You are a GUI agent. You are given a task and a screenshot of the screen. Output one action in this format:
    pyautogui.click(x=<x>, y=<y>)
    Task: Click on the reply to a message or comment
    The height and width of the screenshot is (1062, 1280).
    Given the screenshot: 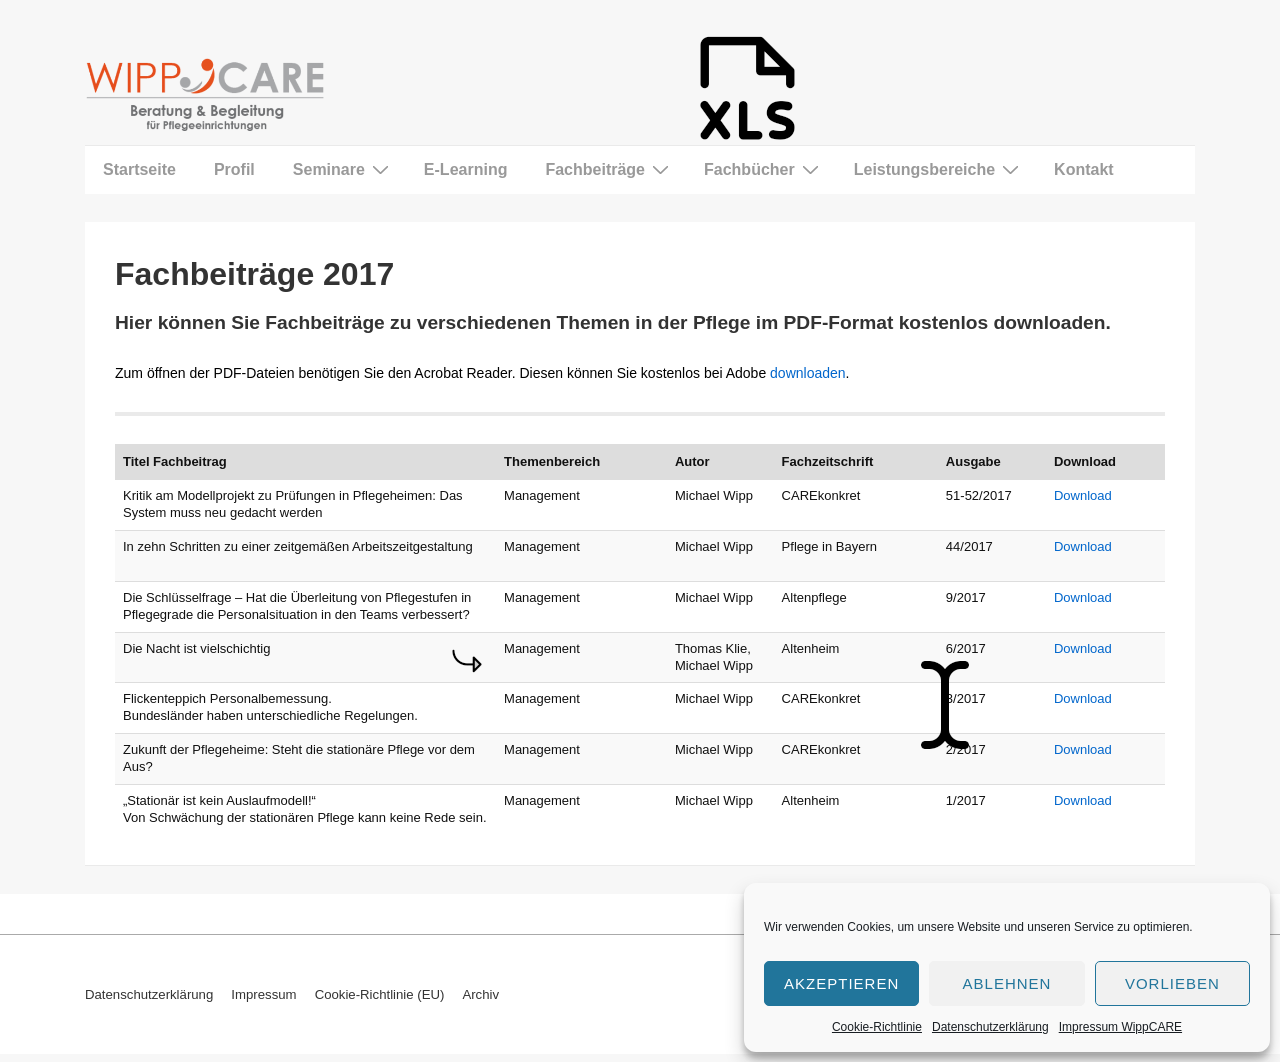 What is the action you would take?
    pyautogui.click(x=467, y=661)
    